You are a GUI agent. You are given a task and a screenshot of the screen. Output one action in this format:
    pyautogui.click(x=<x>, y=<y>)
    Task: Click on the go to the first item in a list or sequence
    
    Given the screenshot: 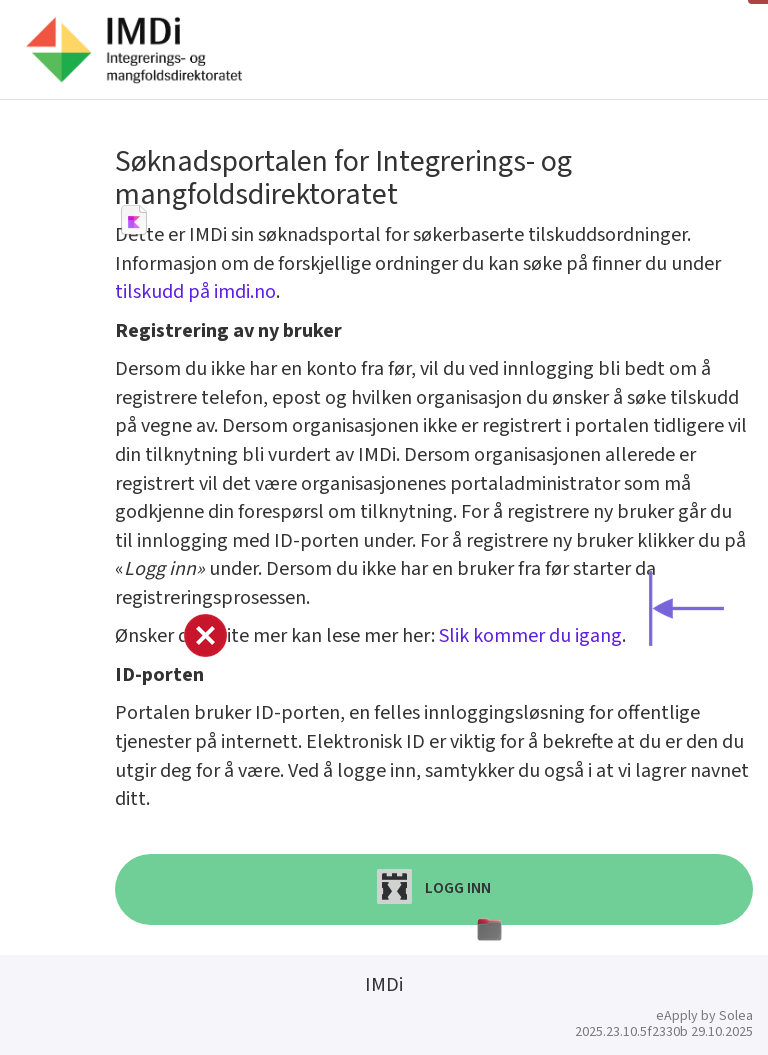 What is the action you would take?
    pyautogui.click(x=686, y=608)
    